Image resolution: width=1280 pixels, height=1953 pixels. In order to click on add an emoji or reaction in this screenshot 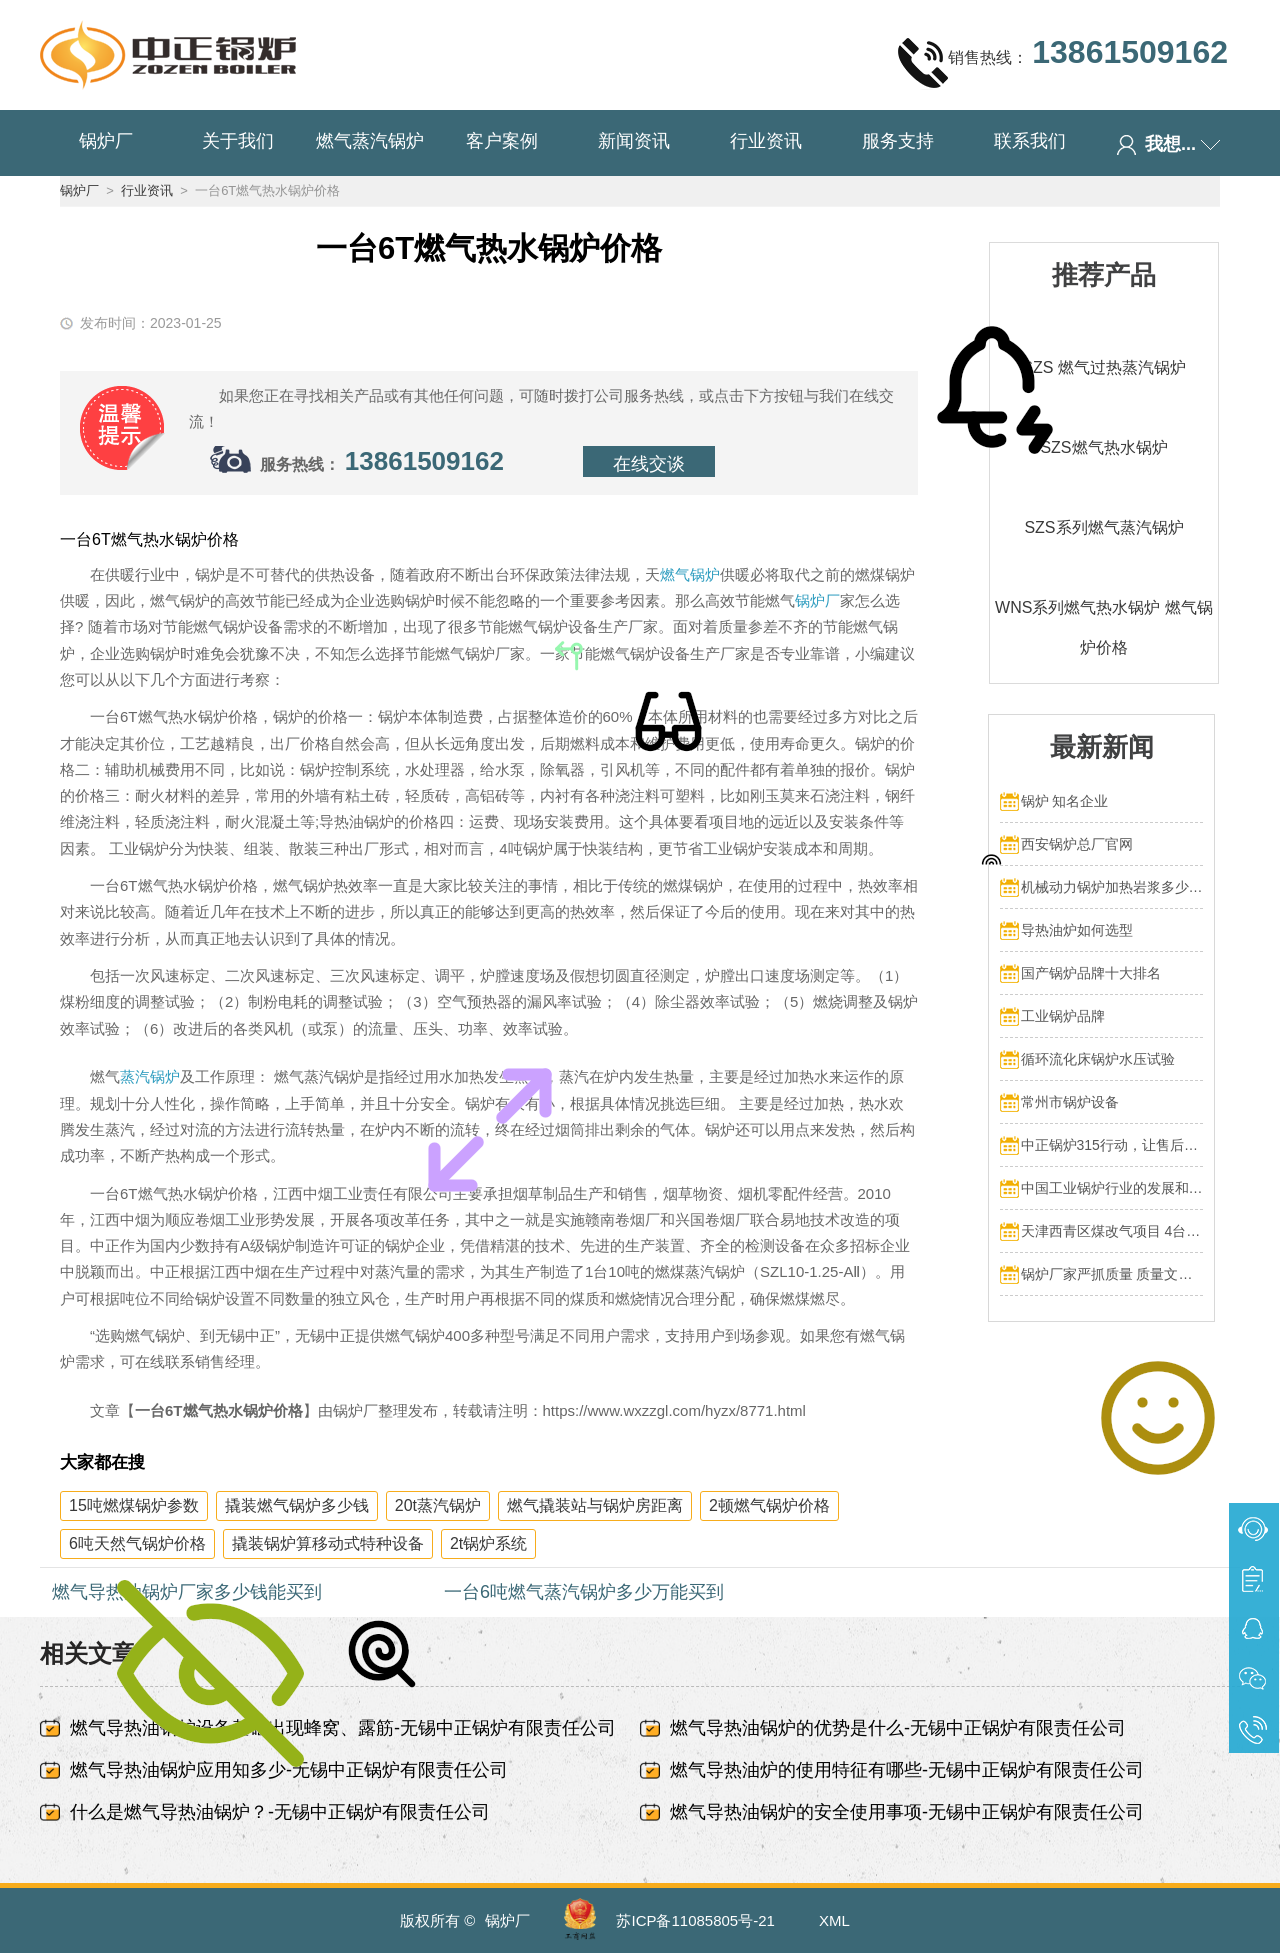, I will do `click(1158, 1418)`.